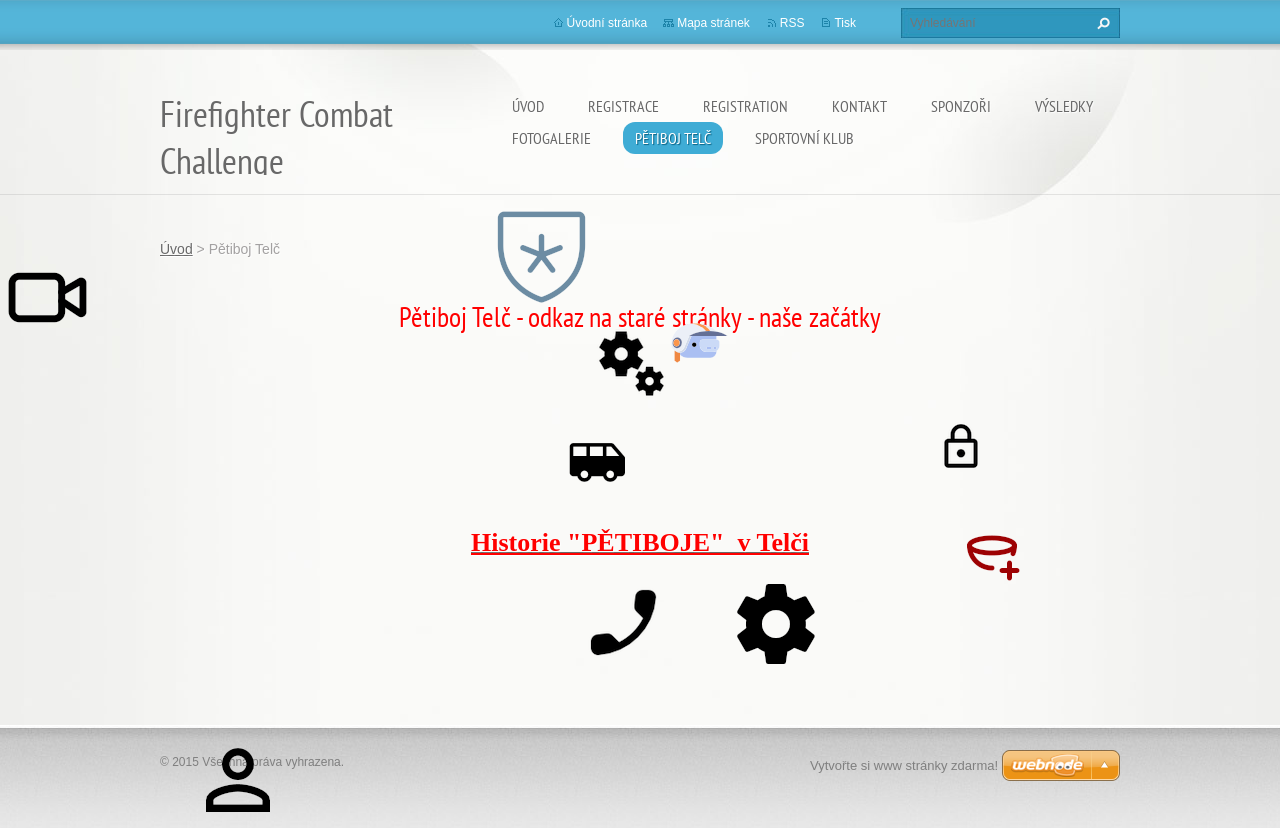 This screenshot has height=828, width=1280. What do you see at coordinates (595, 461) in the screenshot?
I see `track delivery or shipping status` at bounding box center [595, 461].